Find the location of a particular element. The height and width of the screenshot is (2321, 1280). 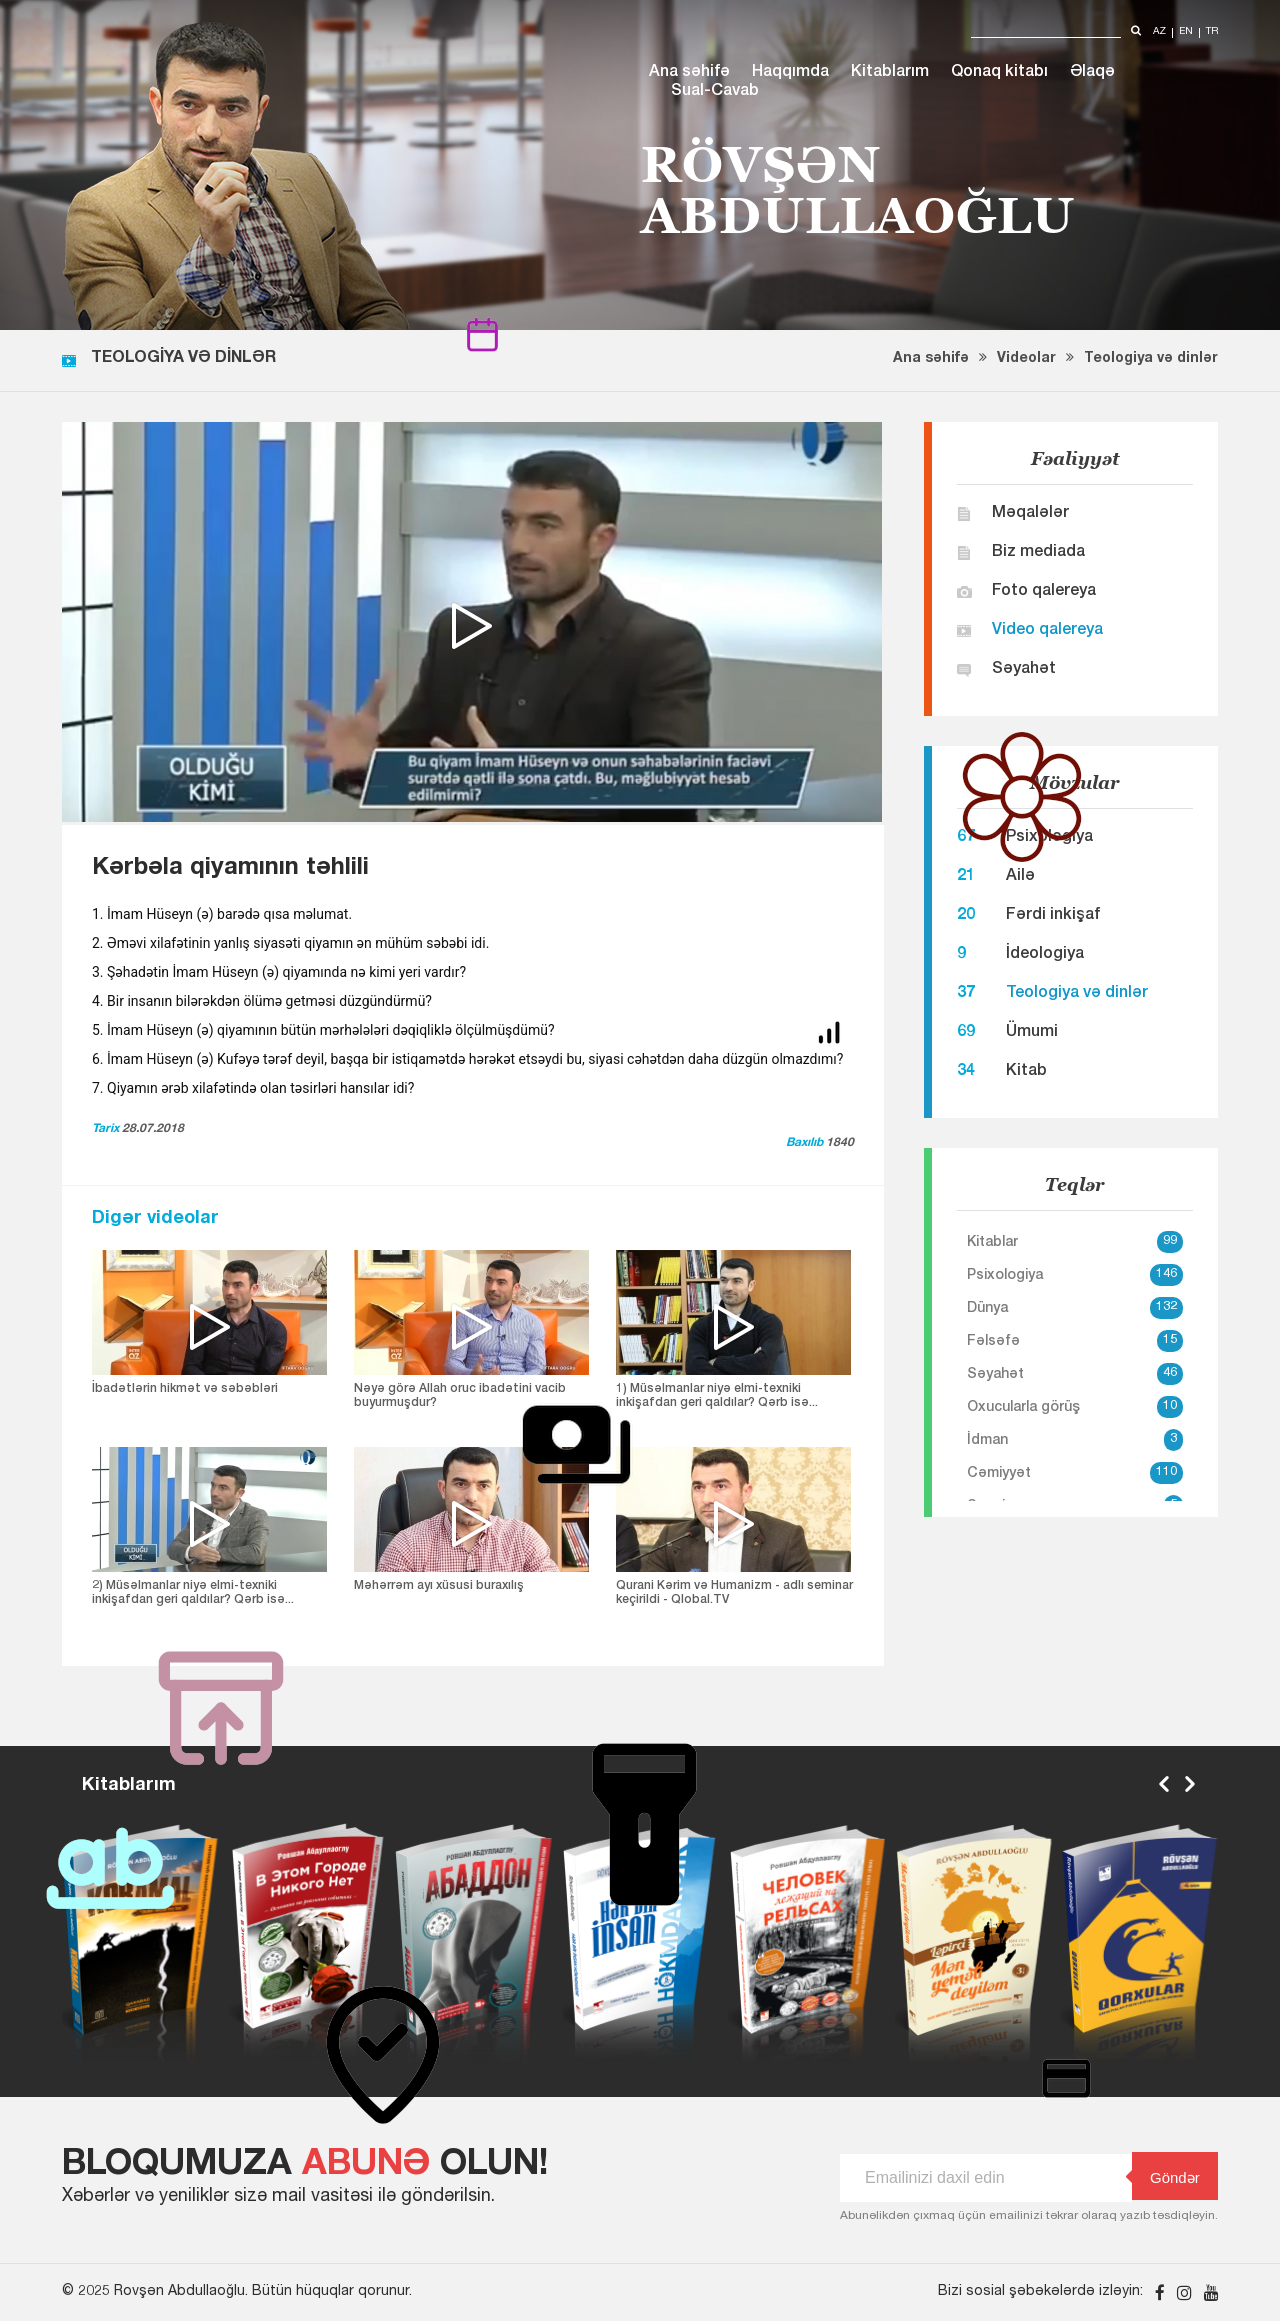

confirmed or verified location is located at coordinates (383, 2055).